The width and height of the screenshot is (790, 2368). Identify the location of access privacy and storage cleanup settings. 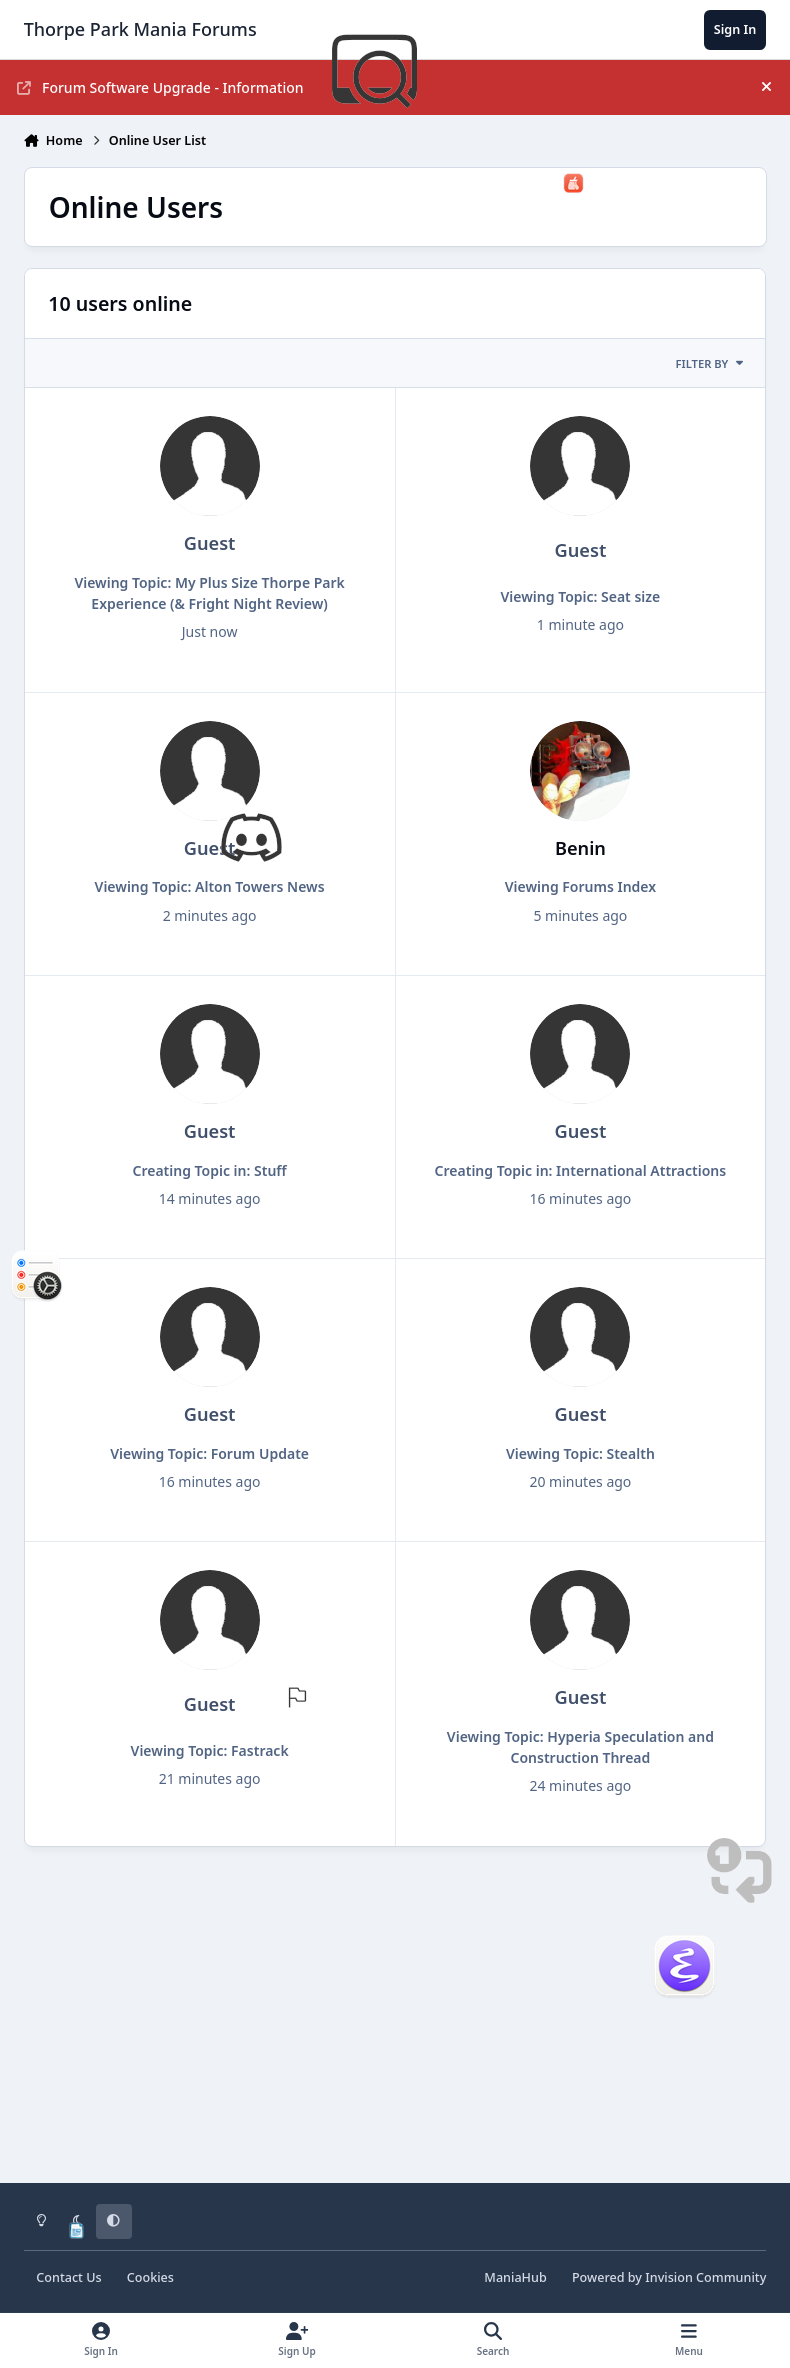
(573, 183).